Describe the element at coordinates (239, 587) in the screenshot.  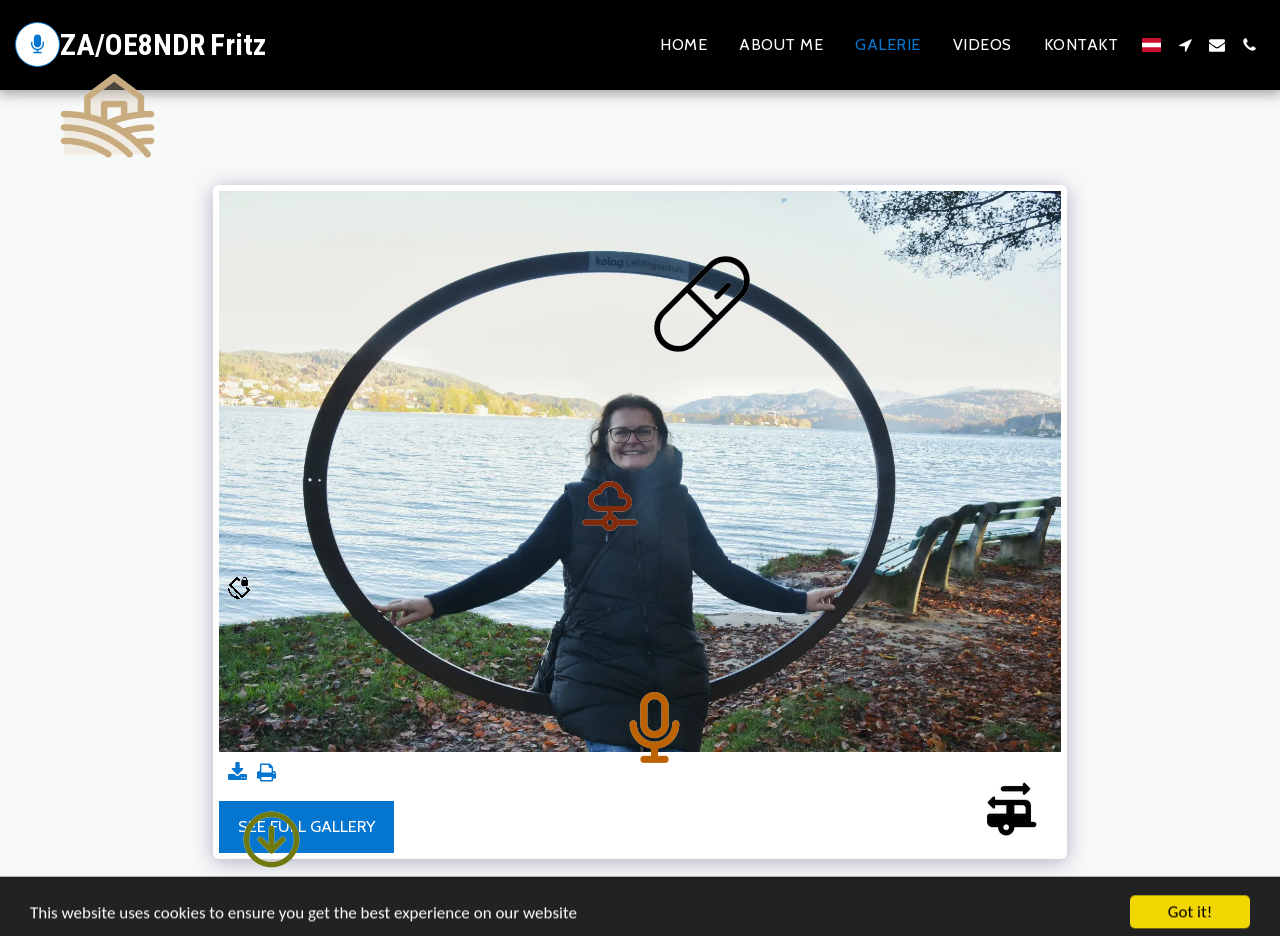
I see `screen rotation is locked` at that location.